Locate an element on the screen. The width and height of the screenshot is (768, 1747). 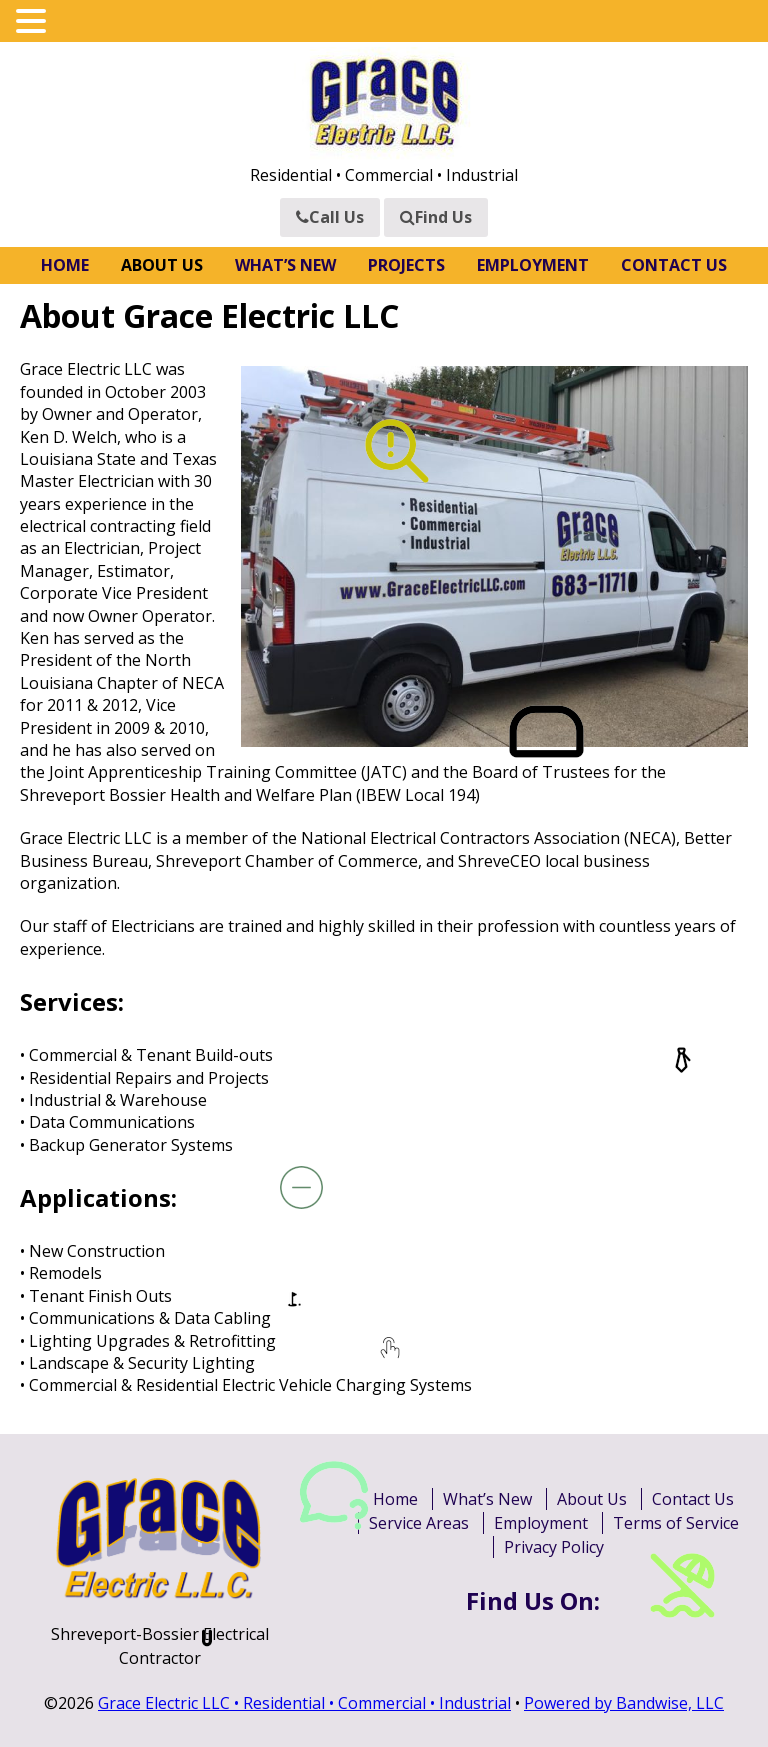
tap to interact with this element is located at coordinates (390, 1348).